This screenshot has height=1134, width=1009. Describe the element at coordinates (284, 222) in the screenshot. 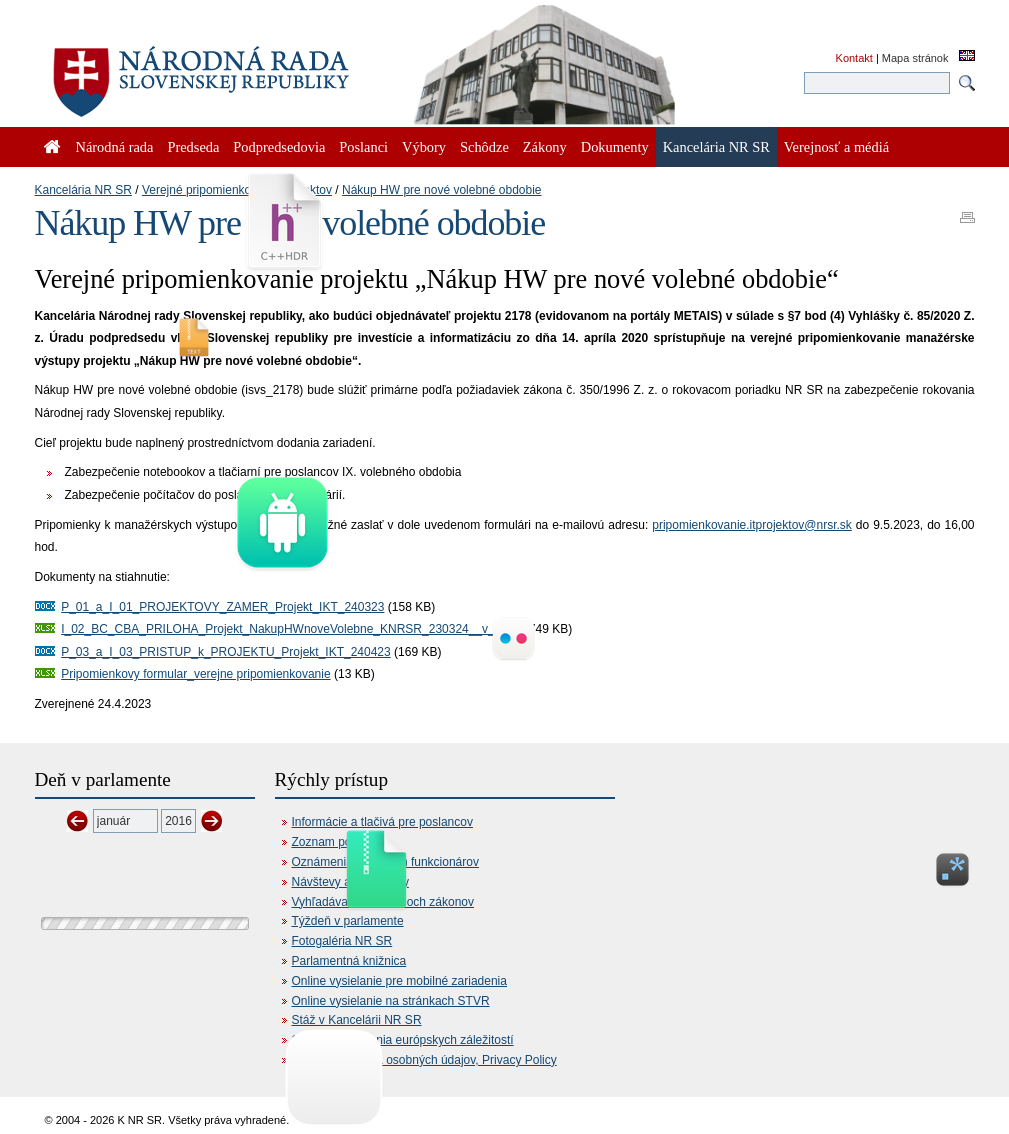

I see `a C++ header file` at that location.